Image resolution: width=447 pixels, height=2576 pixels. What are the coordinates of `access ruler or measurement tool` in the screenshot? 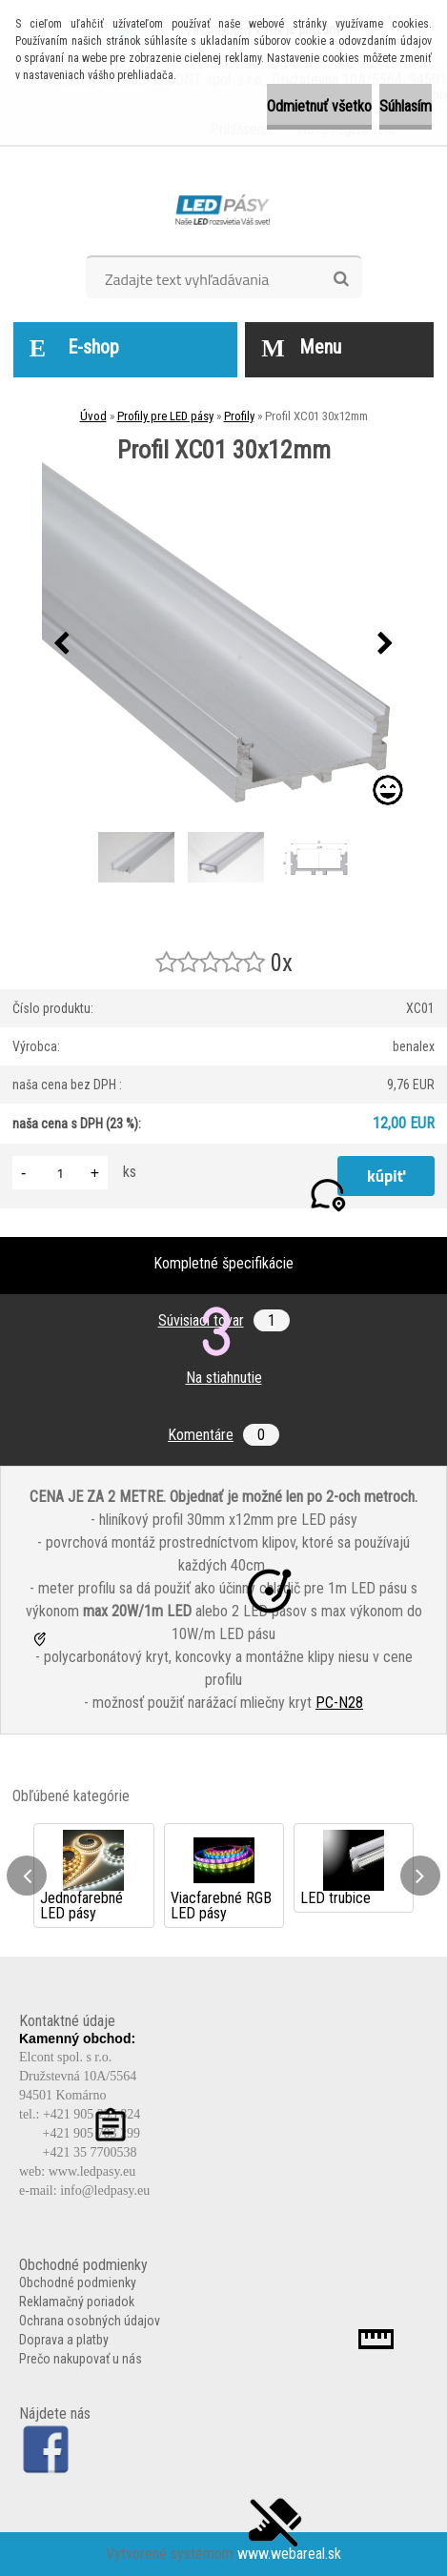 It's located at (376, 2339).